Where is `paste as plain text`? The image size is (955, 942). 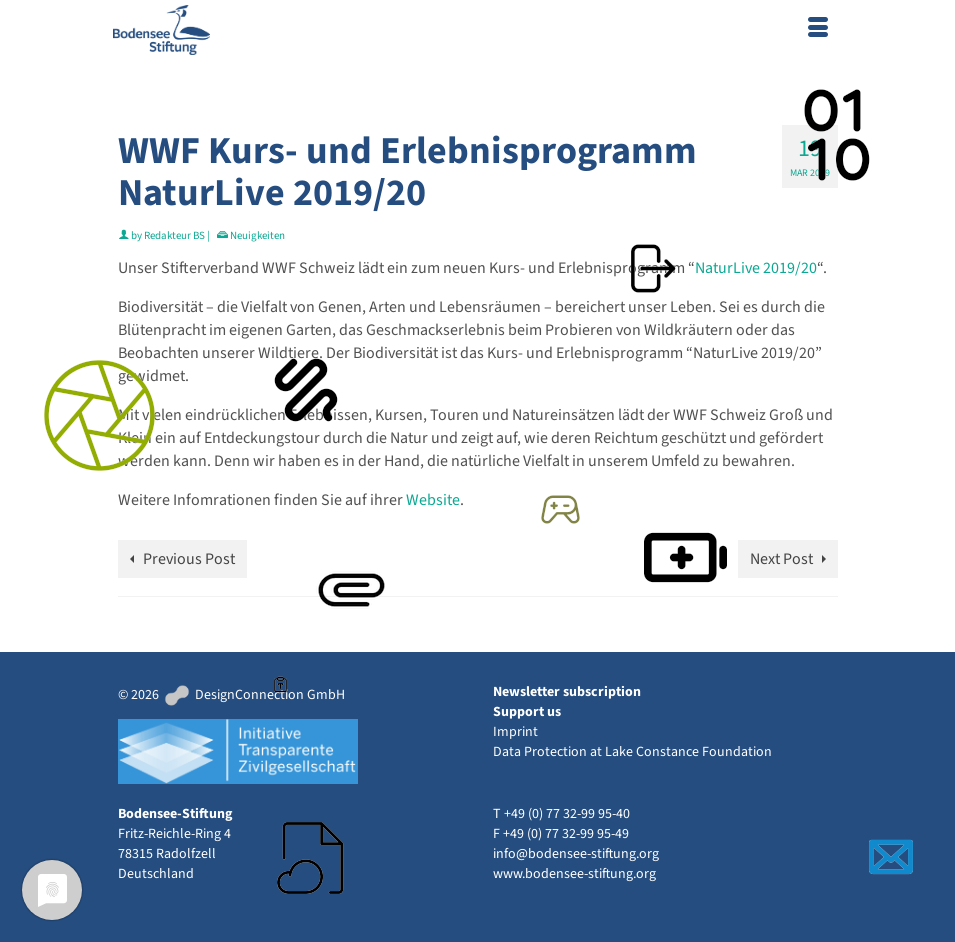
paste as plain text is located at coordinates (280, 684).